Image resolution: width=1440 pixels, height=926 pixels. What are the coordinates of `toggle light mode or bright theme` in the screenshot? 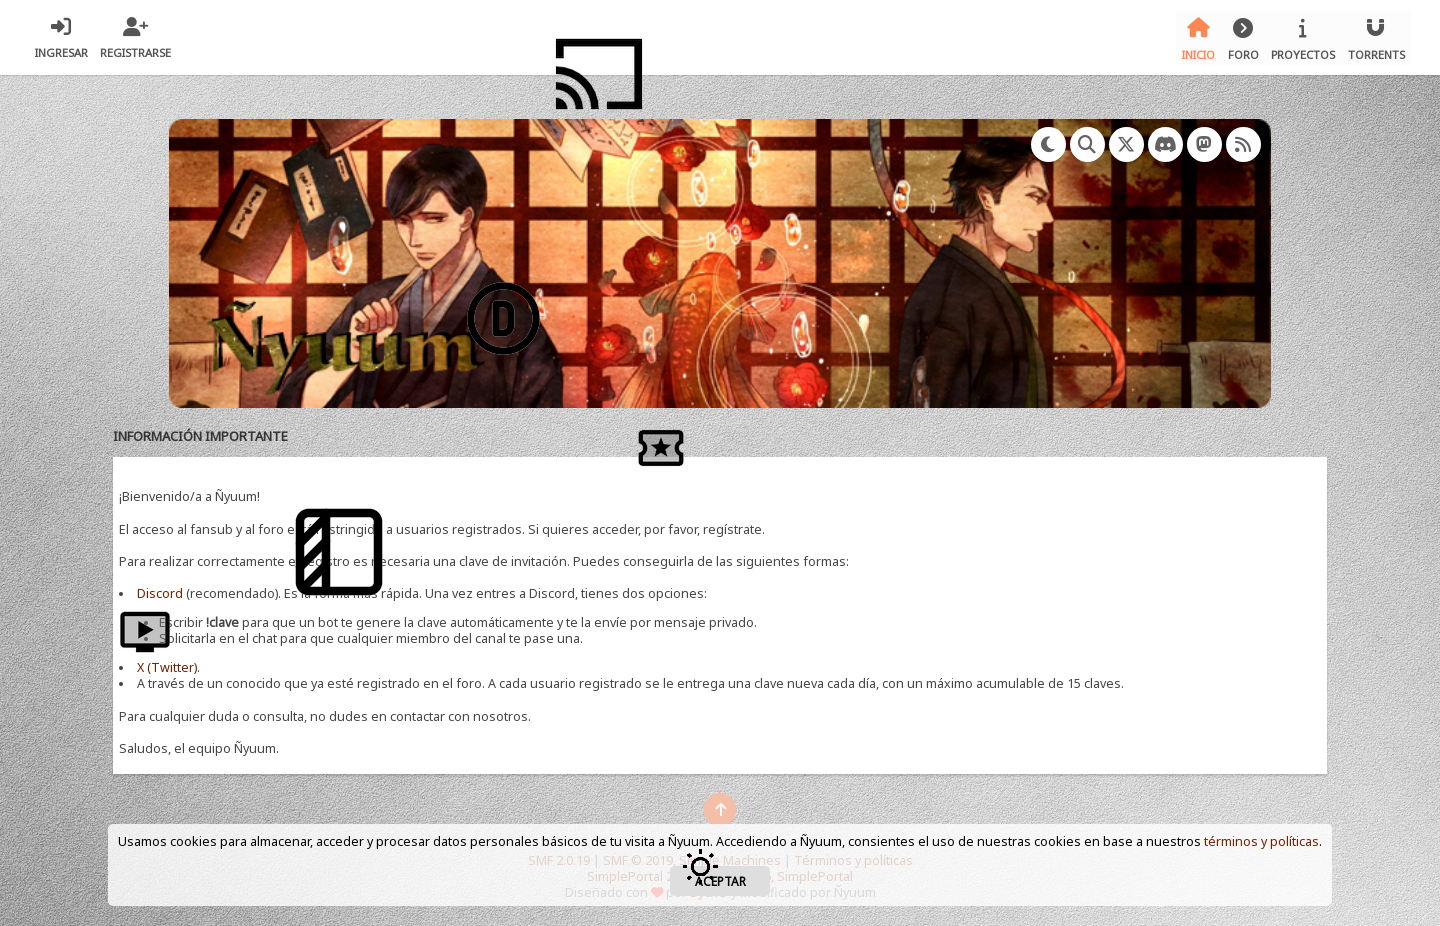 It's located at (700, 867).